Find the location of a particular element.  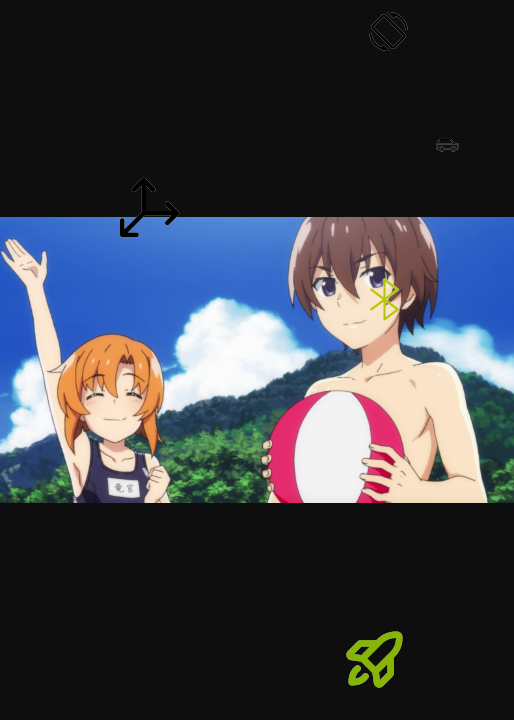

rotate screen orientation is located at coordinates (388, 31).